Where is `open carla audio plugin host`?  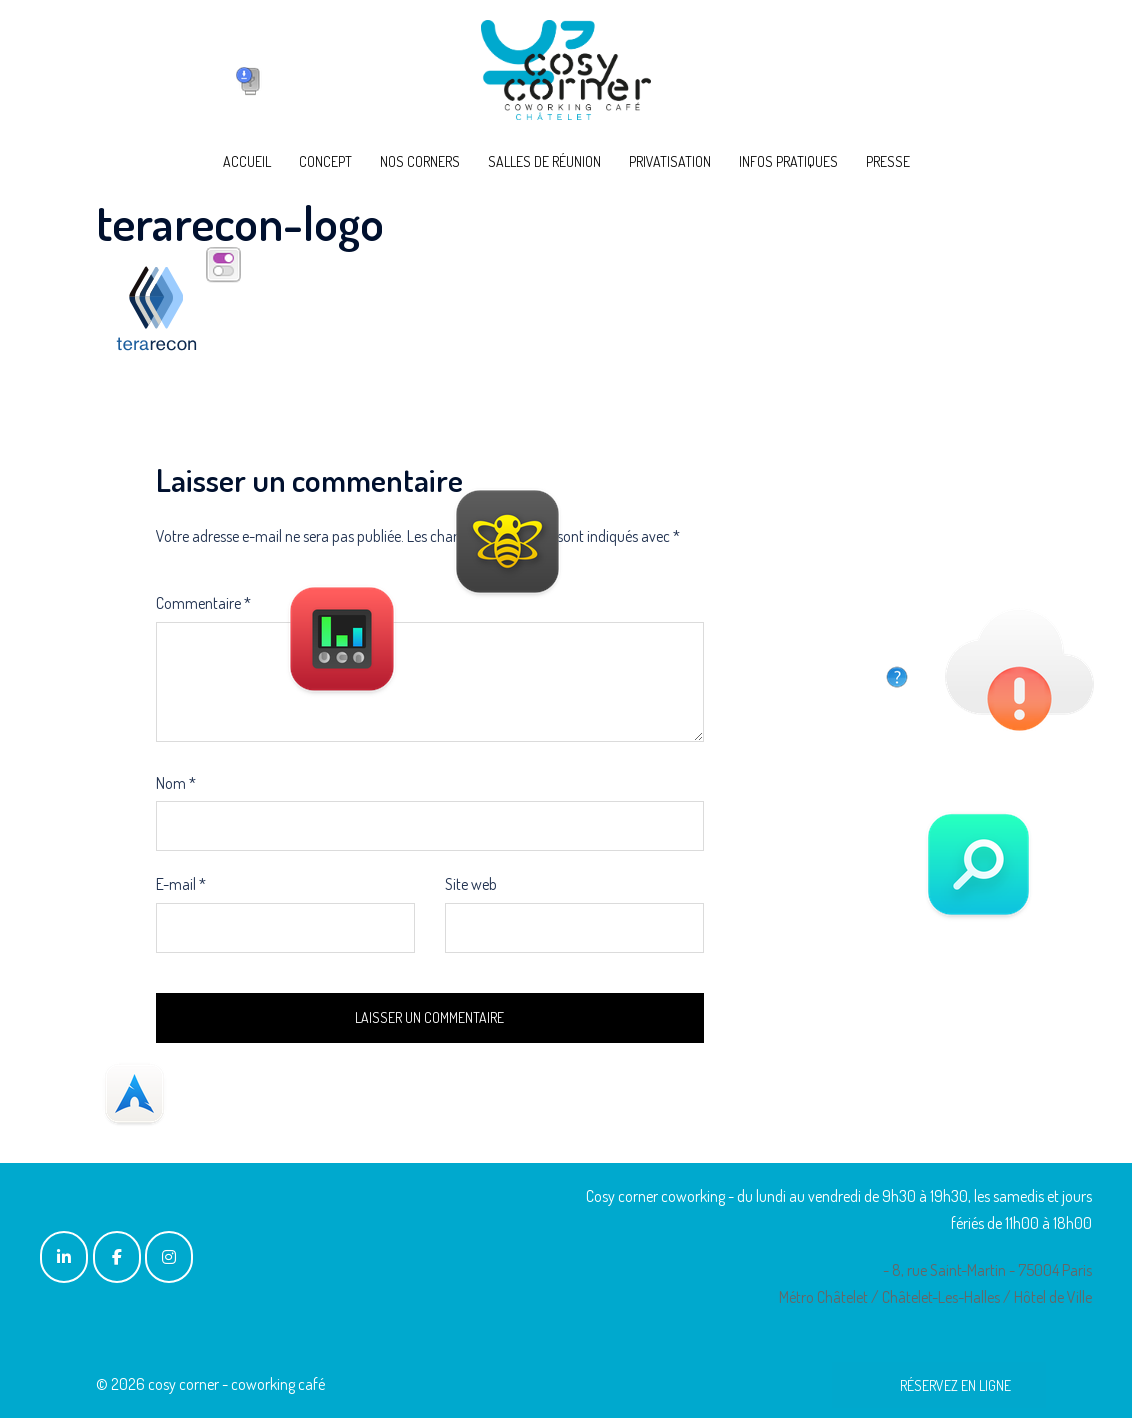
open carla audio plugin host is located at coordinates (342, 639).